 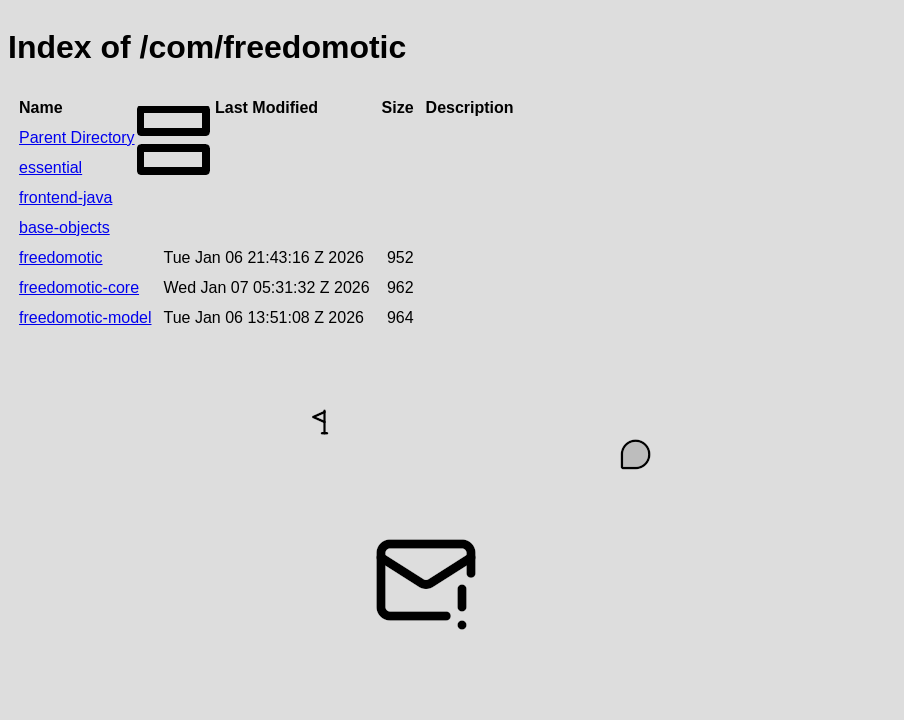 What do you see at coordinates (426, 580) in the screenshot?
I see `indicates a problem with an email or message` at bounding box center [426, 580].